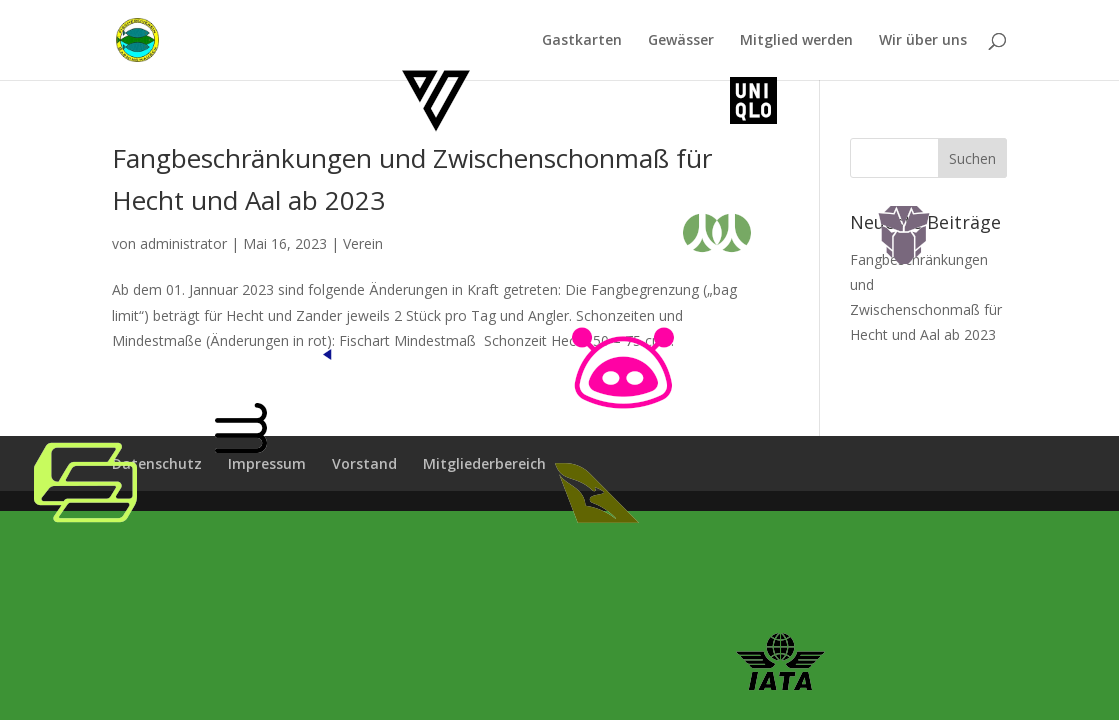 Image resolution: width=1119 pixels, height=720 pixels. I want to click on link to Renren social network profile, so click(717, 233).